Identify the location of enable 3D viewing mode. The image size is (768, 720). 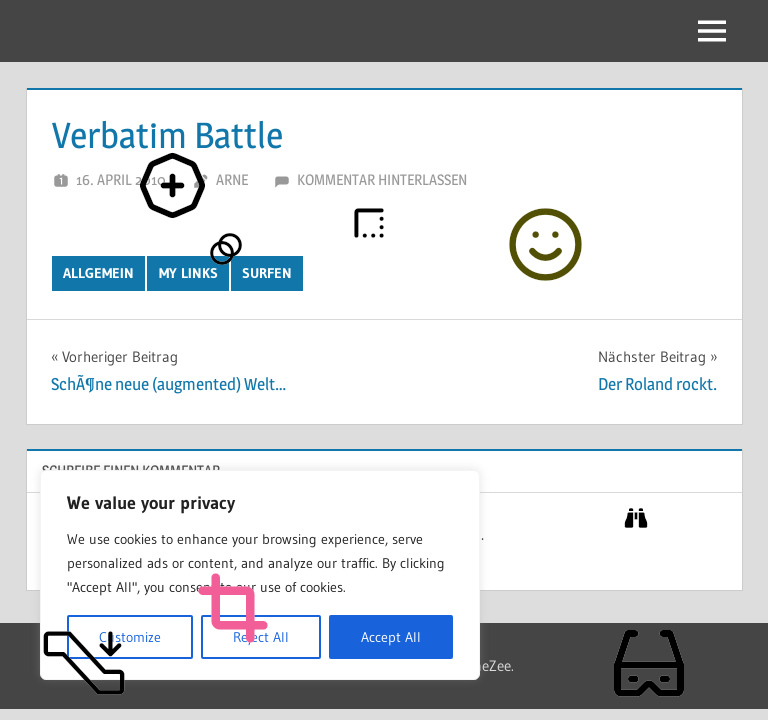
(649, 665).